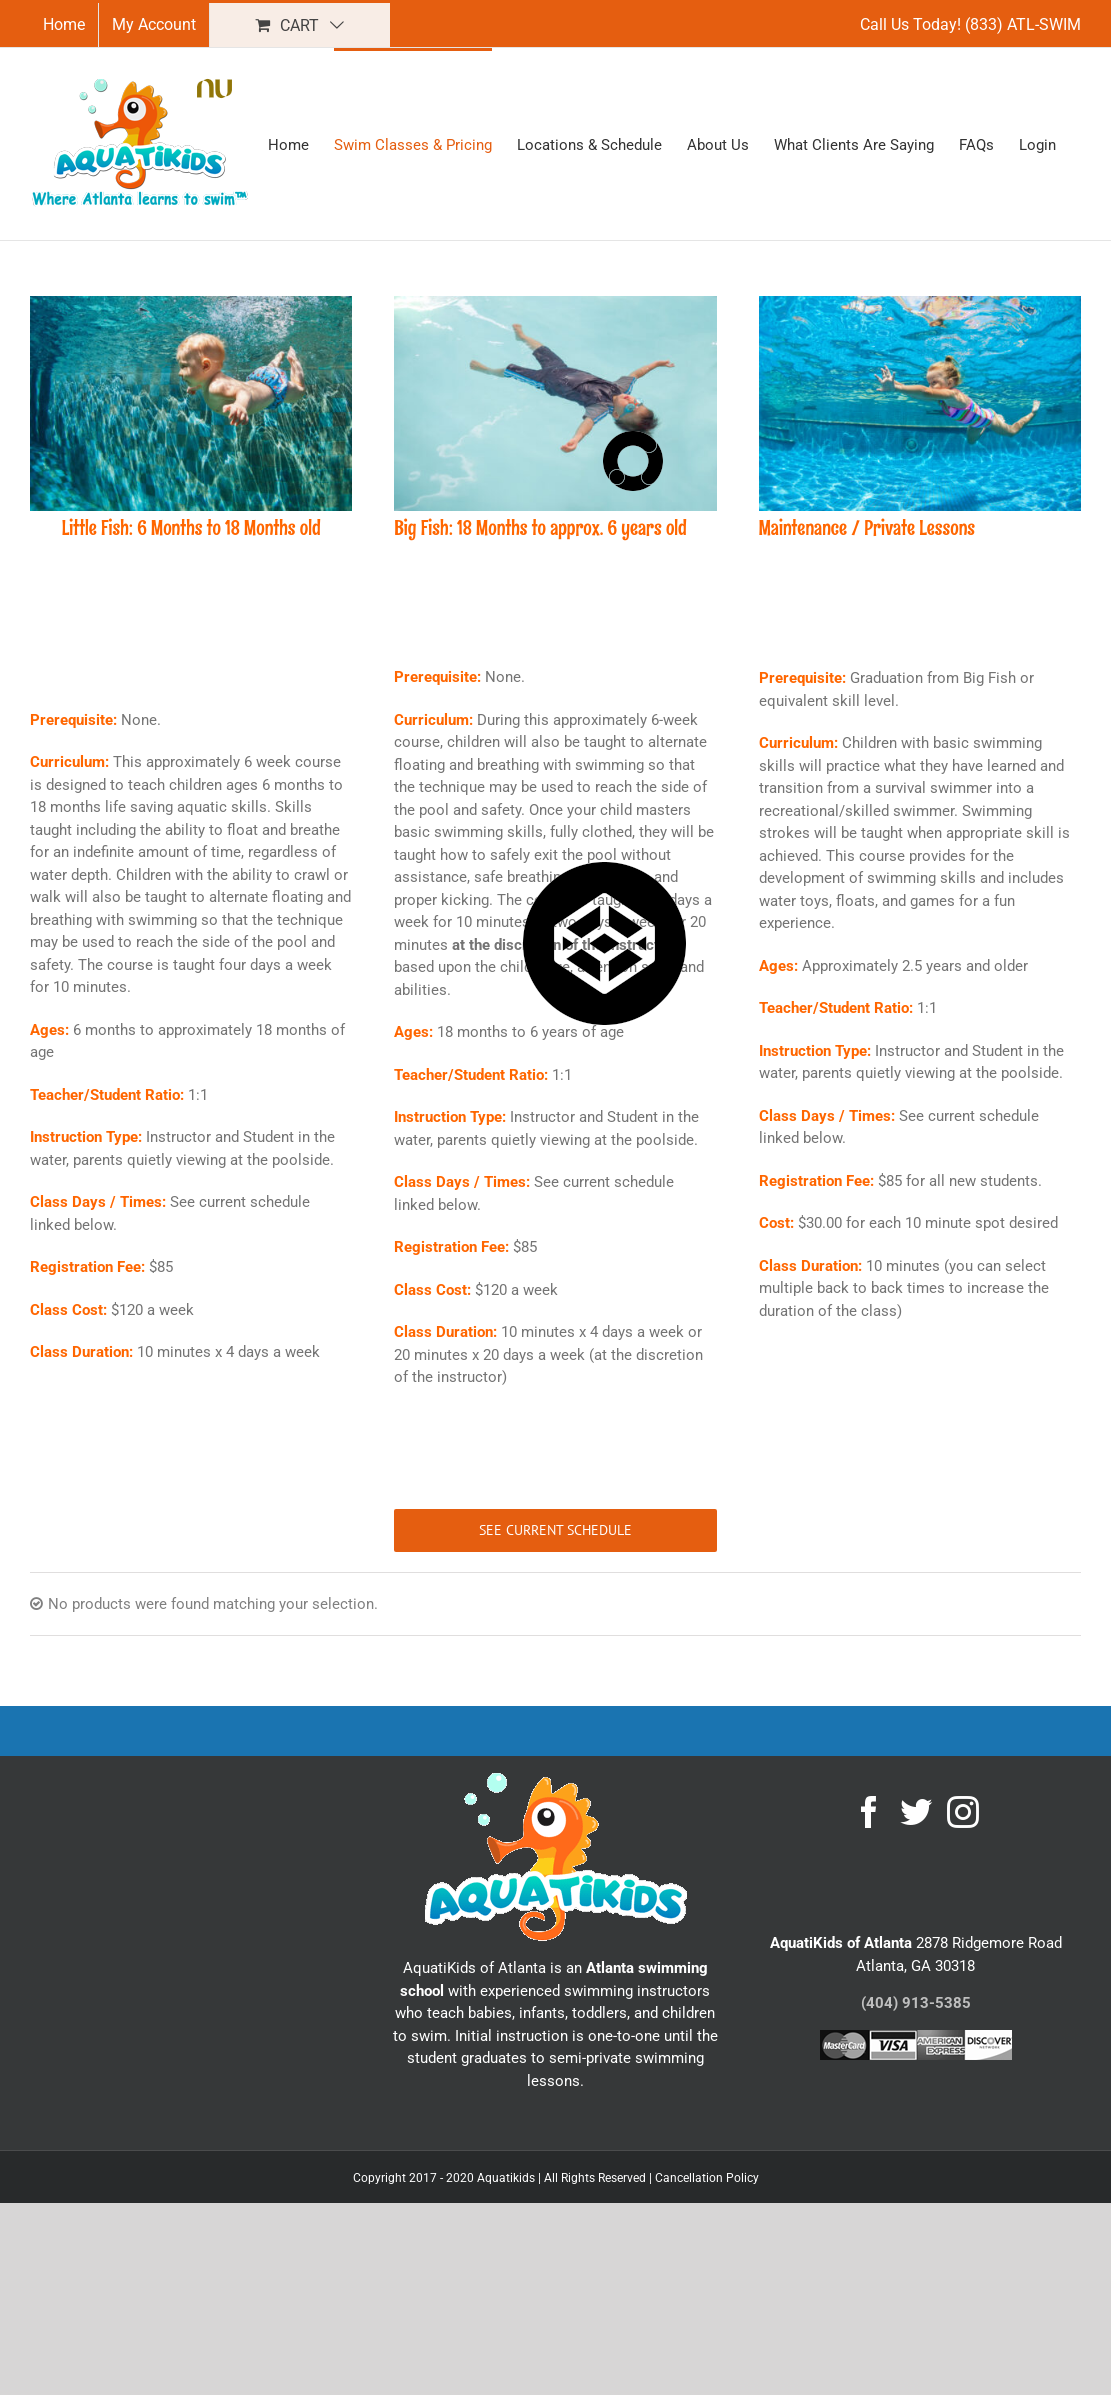 The width and height of the screenshot is (1111, 2395). Describe the element at coordinates (604, 943) in the screenshot. I see `open CodePen website or app` at that location.